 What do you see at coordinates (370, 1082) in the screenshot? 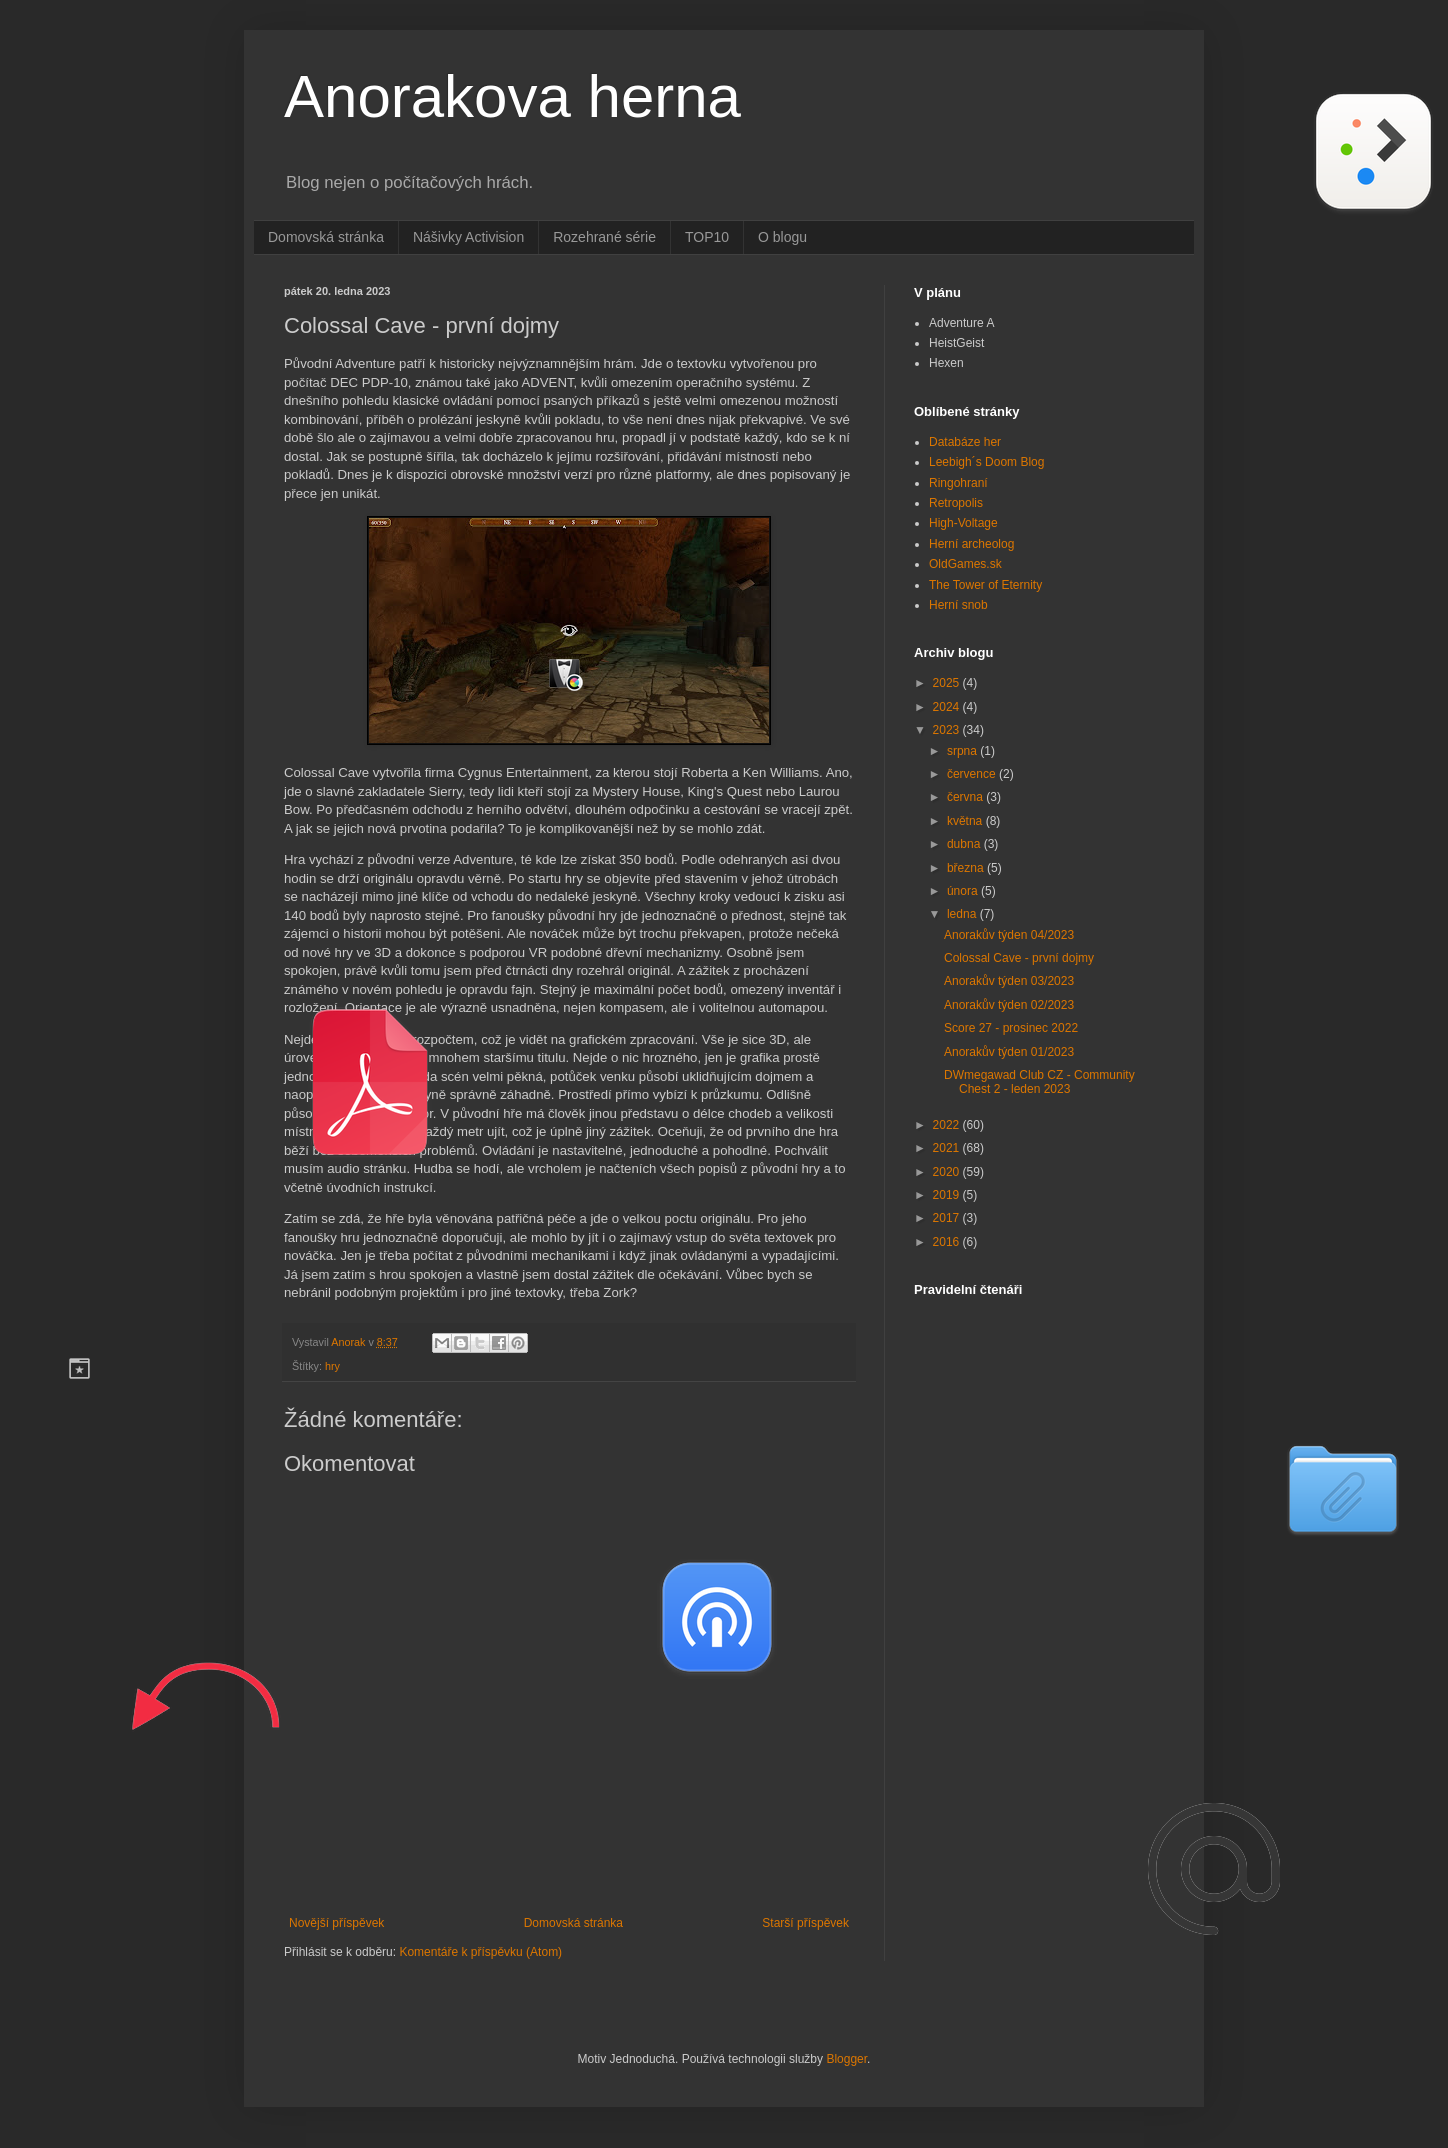
I see `a pdf document file` at bounding box center [370, 1082].